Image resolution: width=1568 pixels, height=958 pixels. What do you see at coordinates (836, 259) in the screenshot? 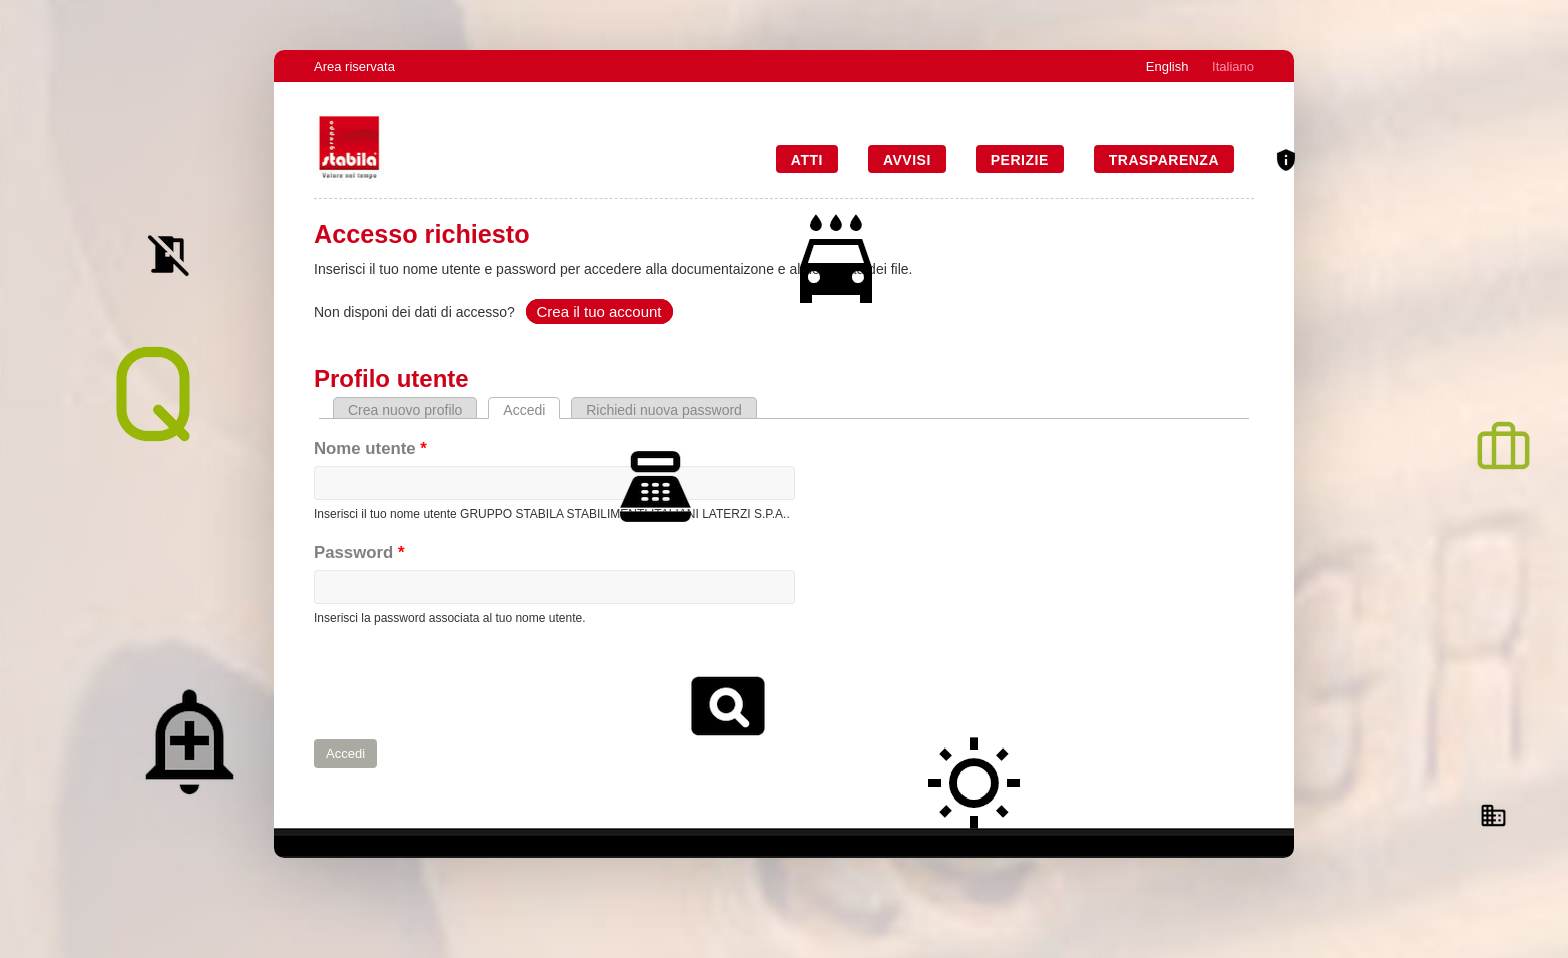
I see `find nearby car wash locations` at bounding box center [836, 259].